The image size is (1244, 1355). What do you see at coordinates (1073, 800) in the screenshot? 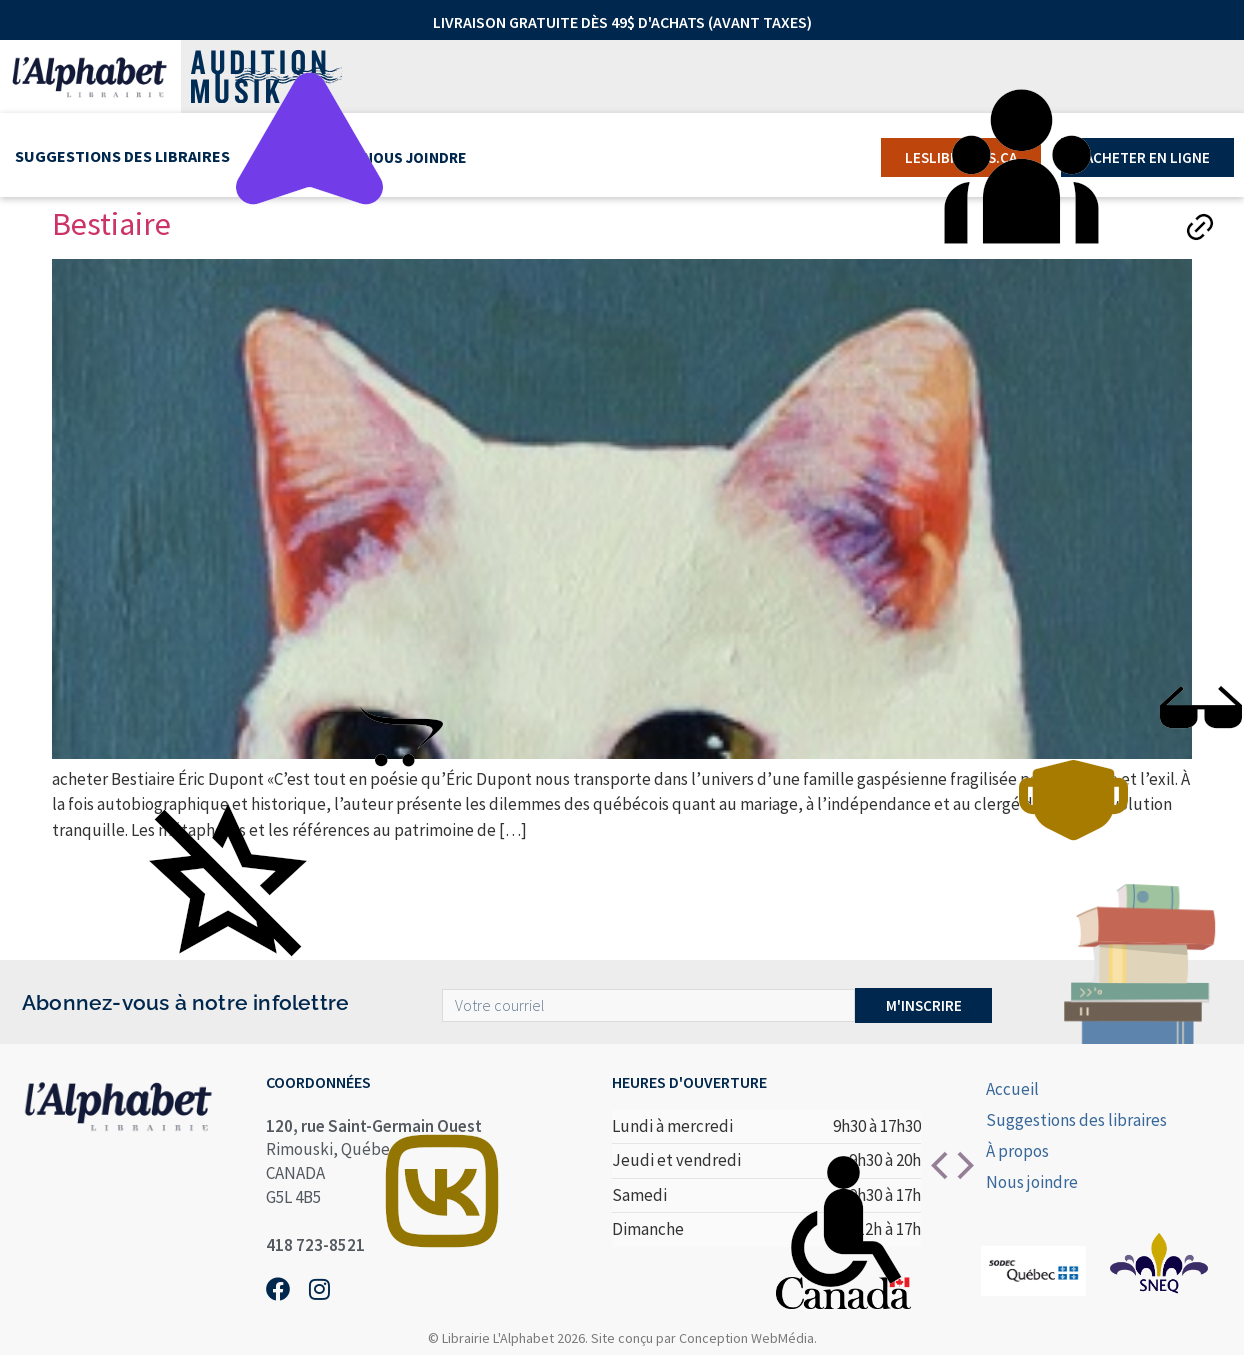
I see `health and safety guidelines indicator` at bounding box center [1073, 800].